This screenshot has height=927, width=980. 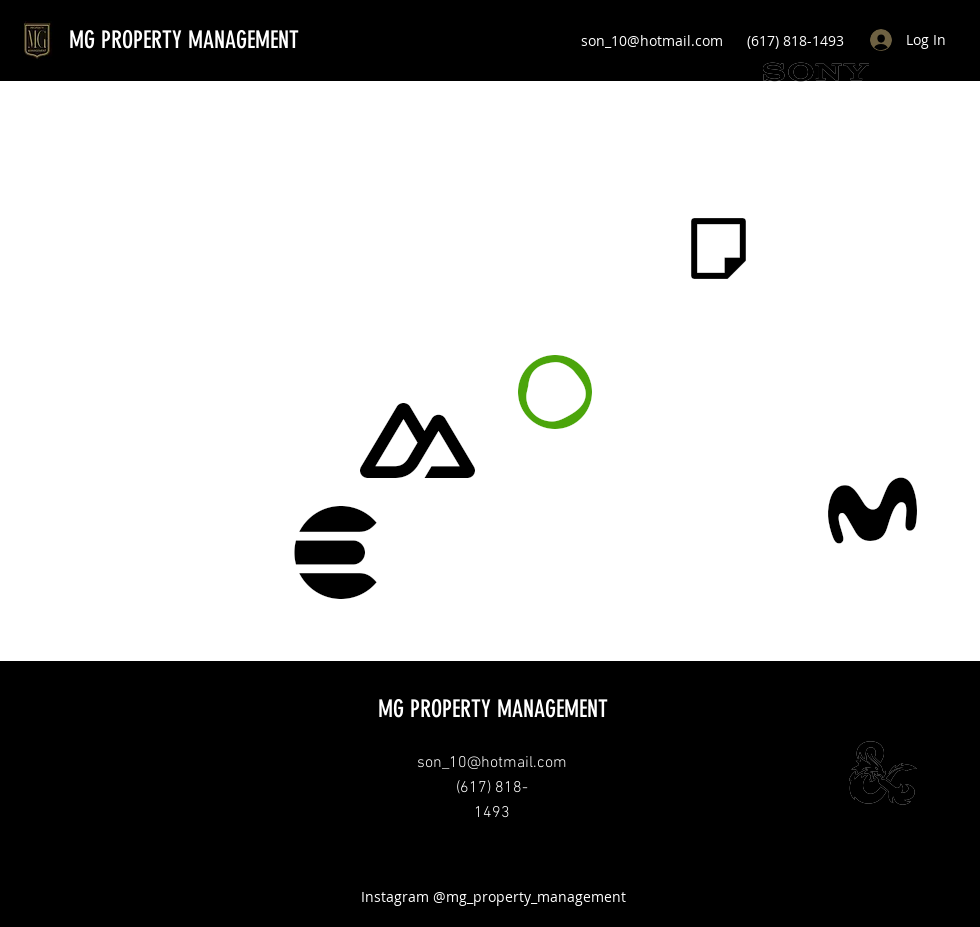 I want to click on view or open a document, so click(x=718, y=248).